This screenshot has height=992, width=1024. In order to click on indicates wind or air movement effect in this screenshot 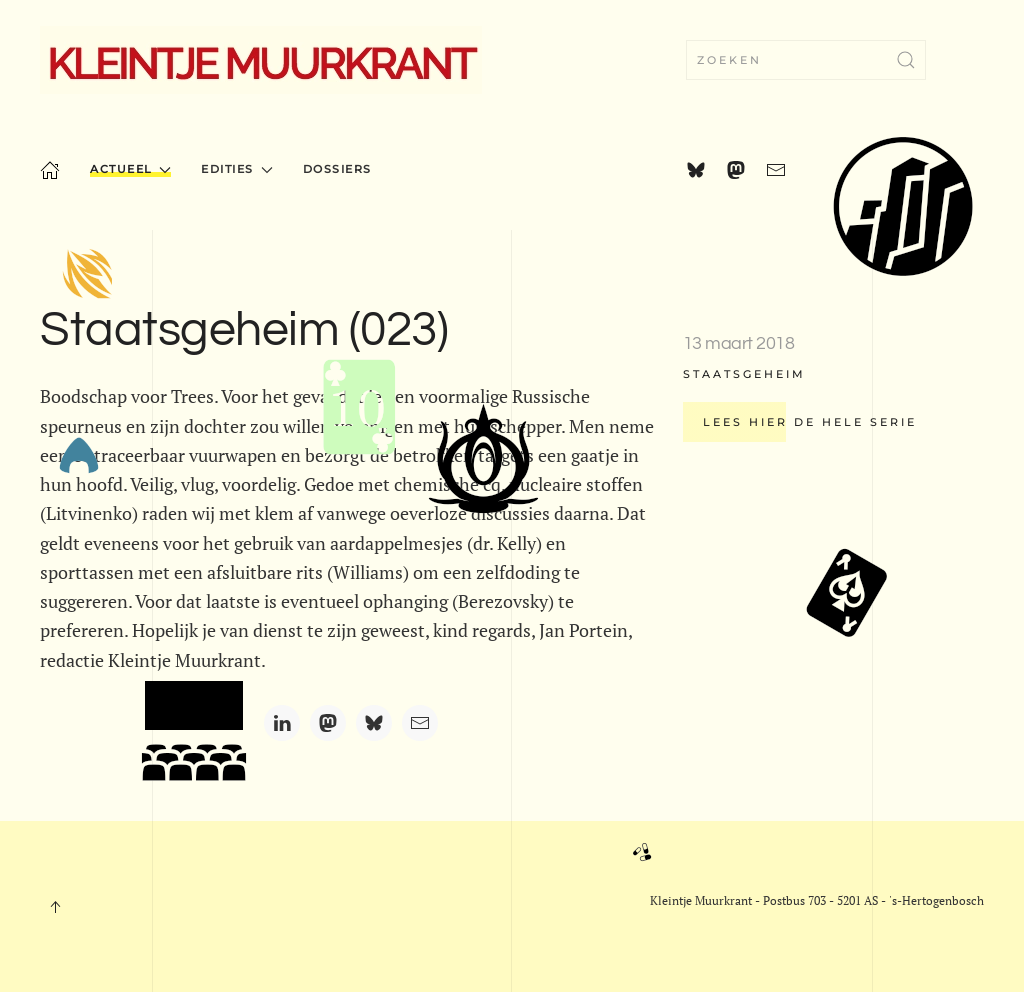, I will do `click(87, 273)`.